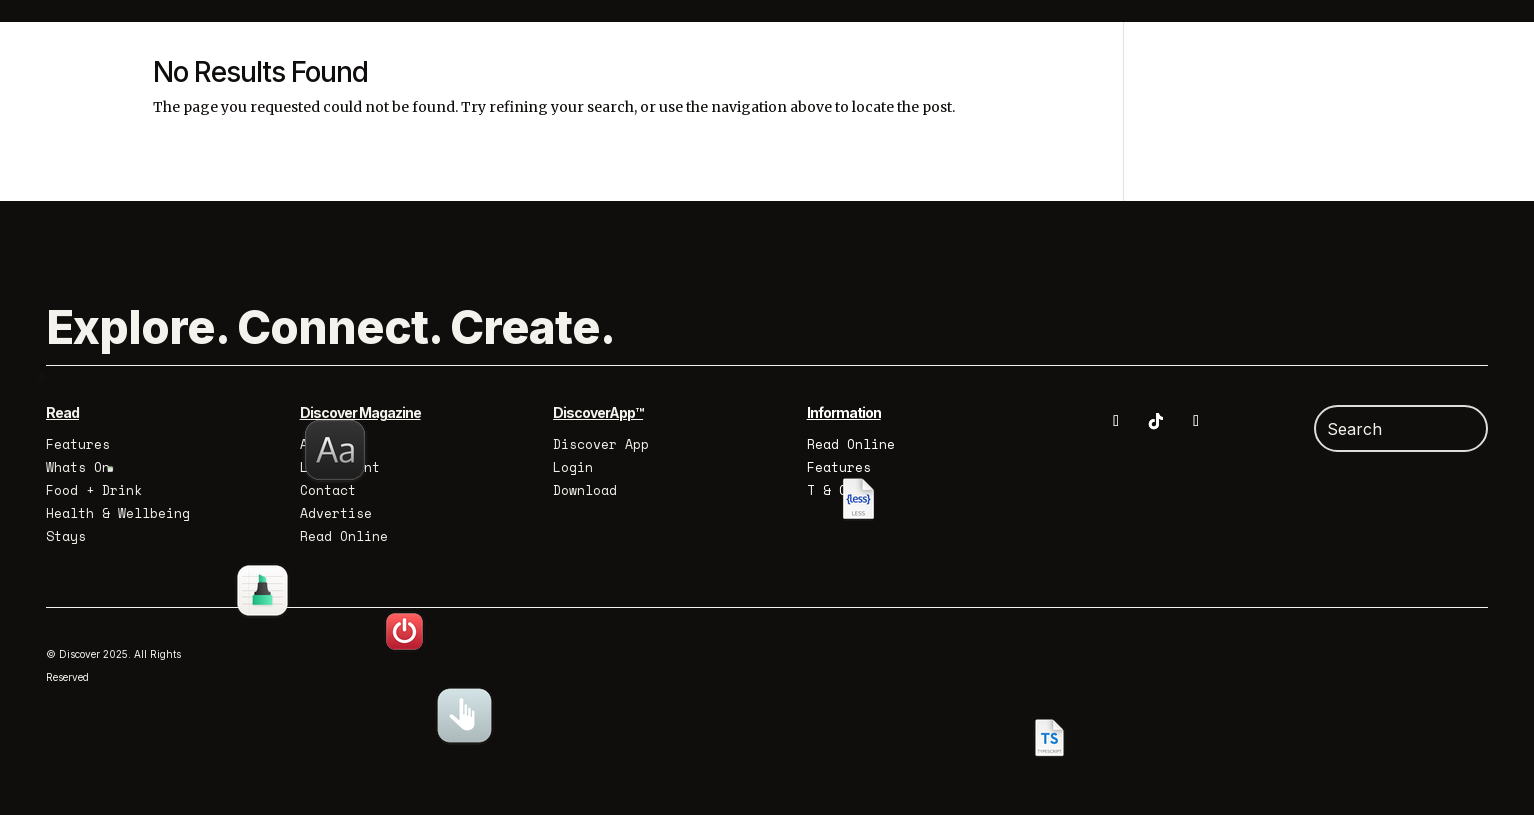  What do you see at coordinates (76, 423) in the screenshot?
I see `set up recurring payments or financial reminders` at bounding box center [76, 423].